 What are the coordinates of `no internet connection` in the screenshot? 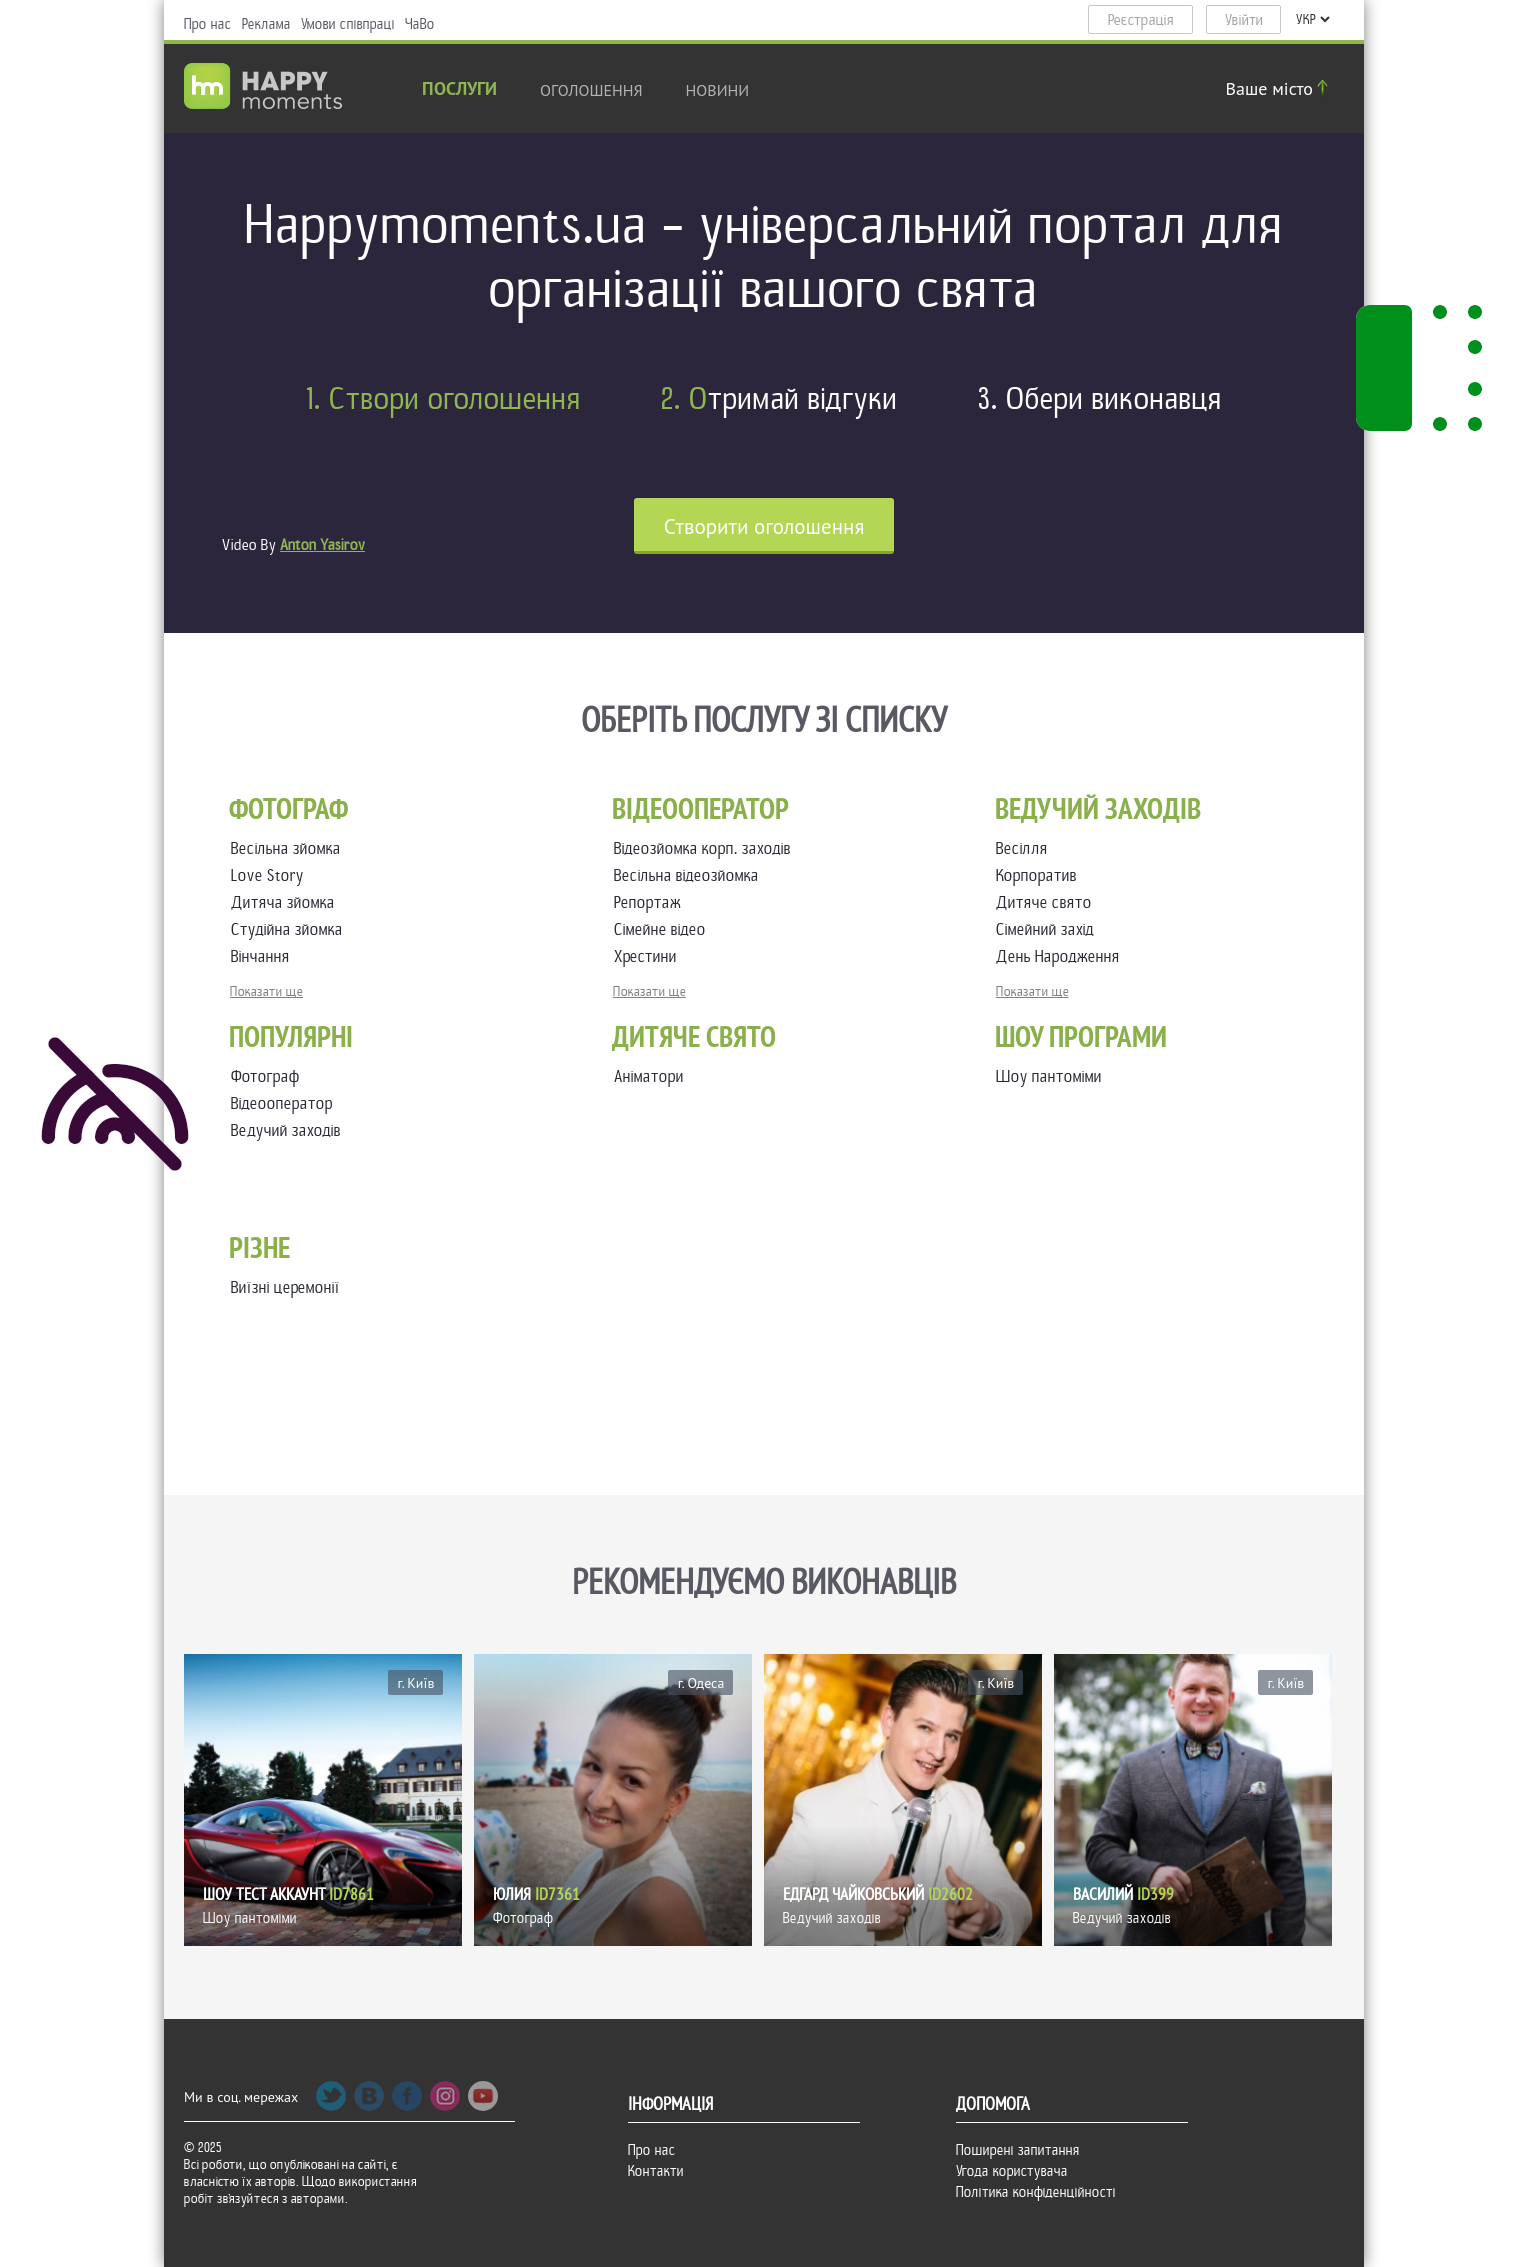 It's located at (115, 1104).